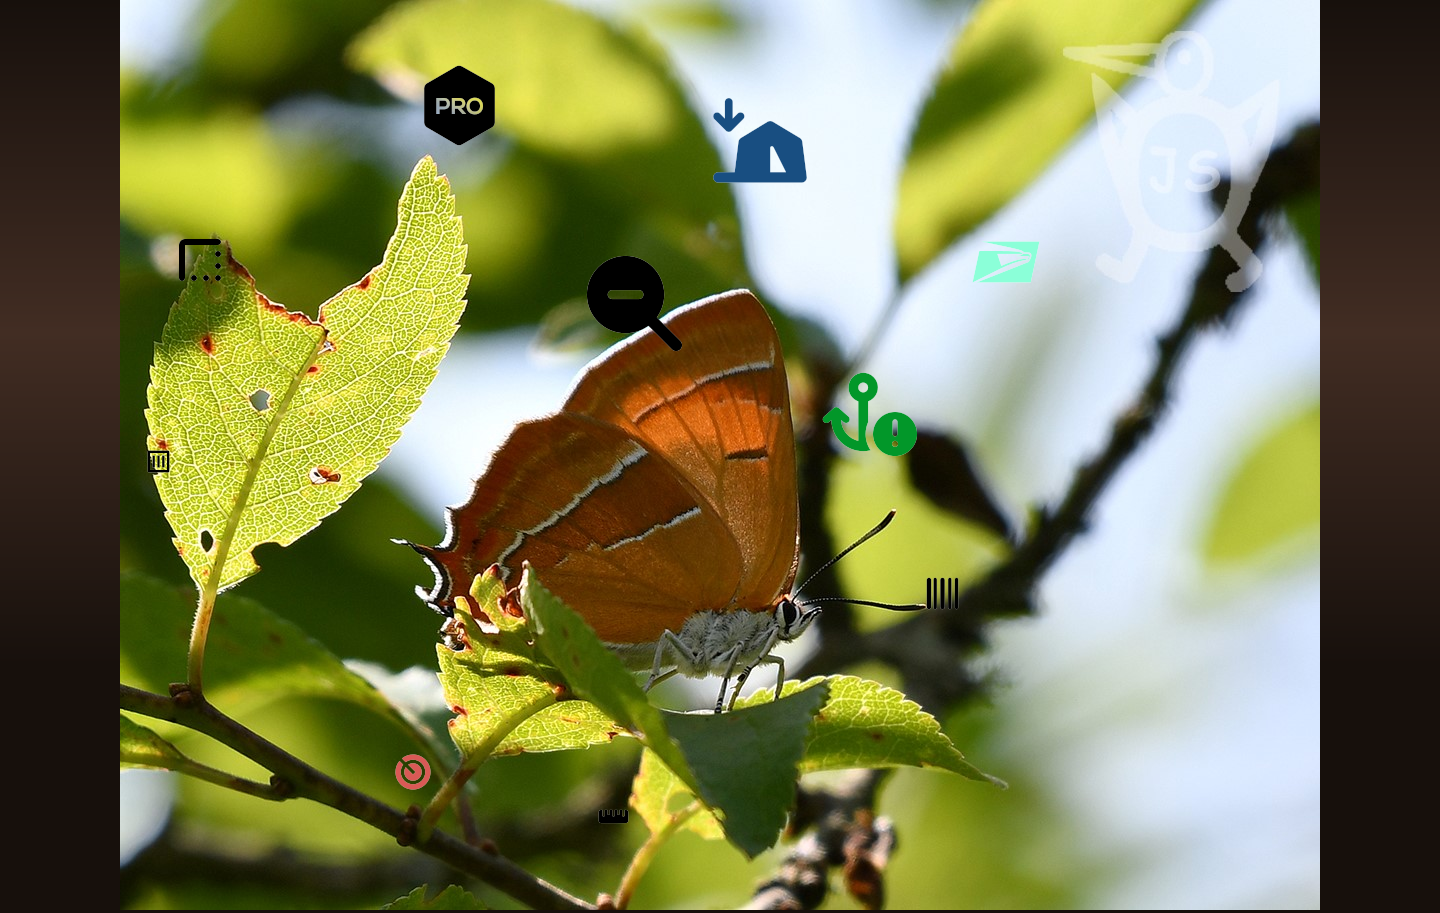 This screenshot has width=1440, height=913. I want to click on measure horizontal distance or width, so click(613, 816).